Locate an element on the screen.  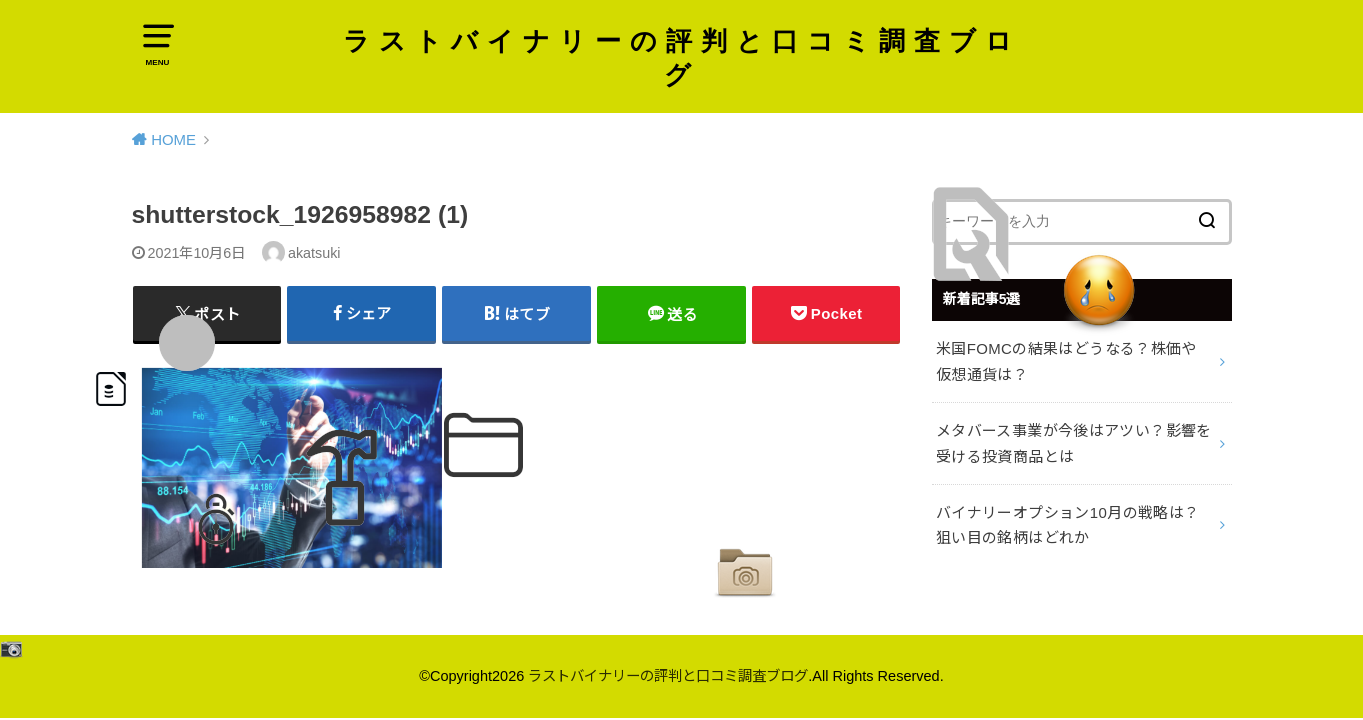
view or edit document properties is located at coordinates (971, 231).